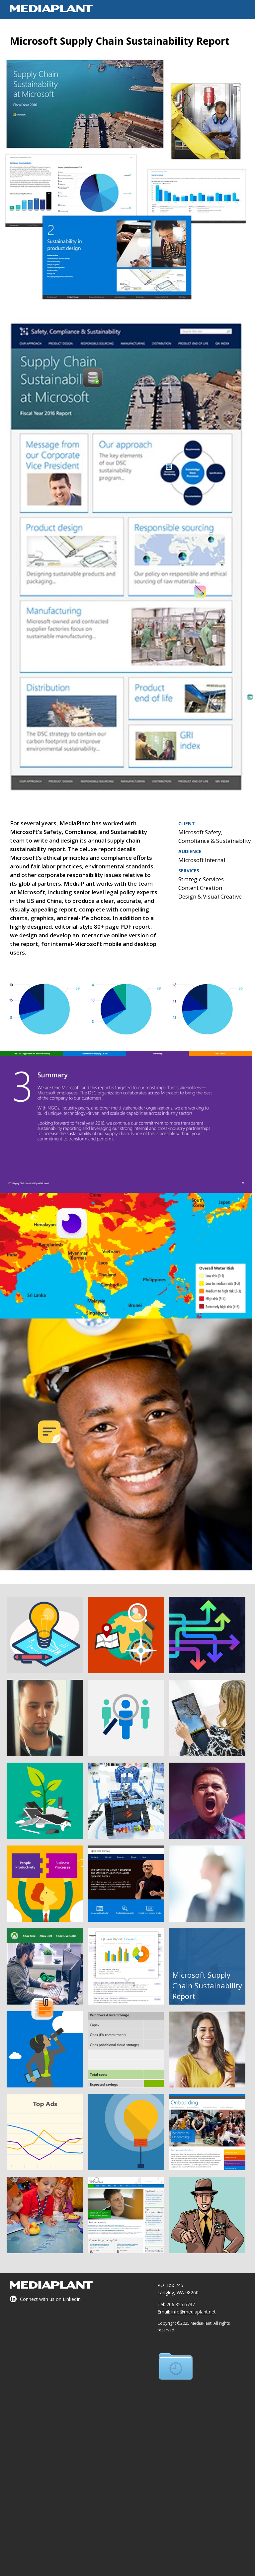 This screenshot has width=255, height=2576. Describe the element at coordinates (65, 1369) in the screenshot. I see `open the file manager` at that location.